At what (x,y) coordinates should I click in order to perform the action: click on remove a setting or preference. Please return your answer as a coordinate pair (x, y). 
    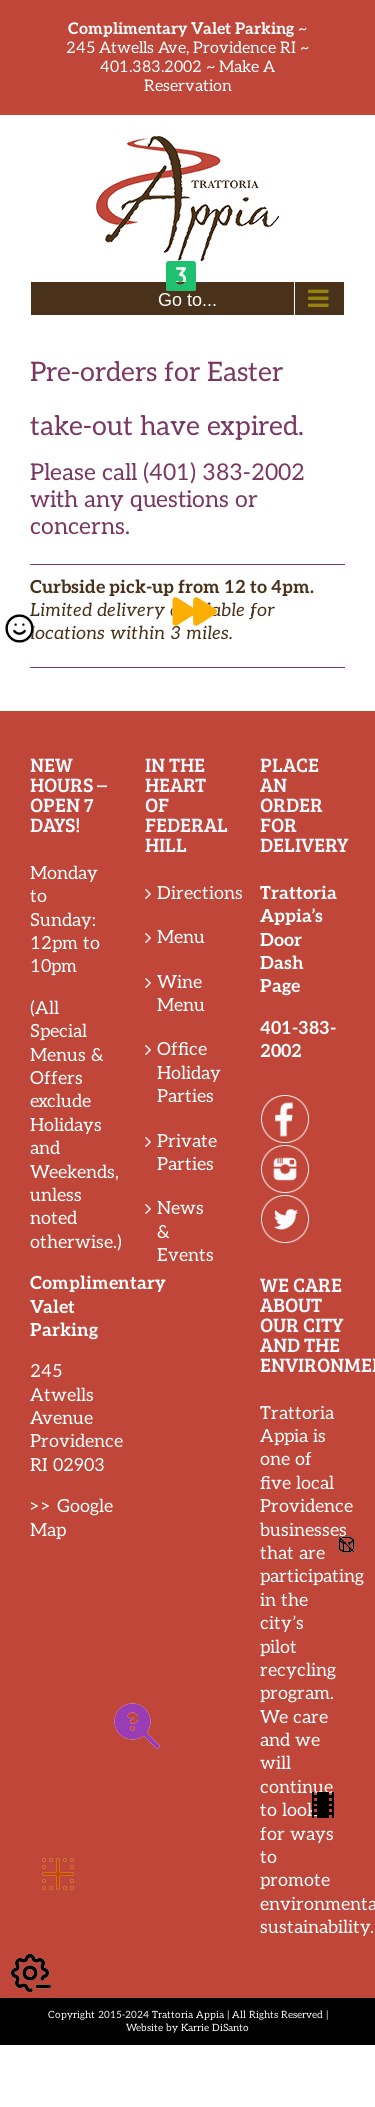
    Looking at the image, I should click on (30, 1973).